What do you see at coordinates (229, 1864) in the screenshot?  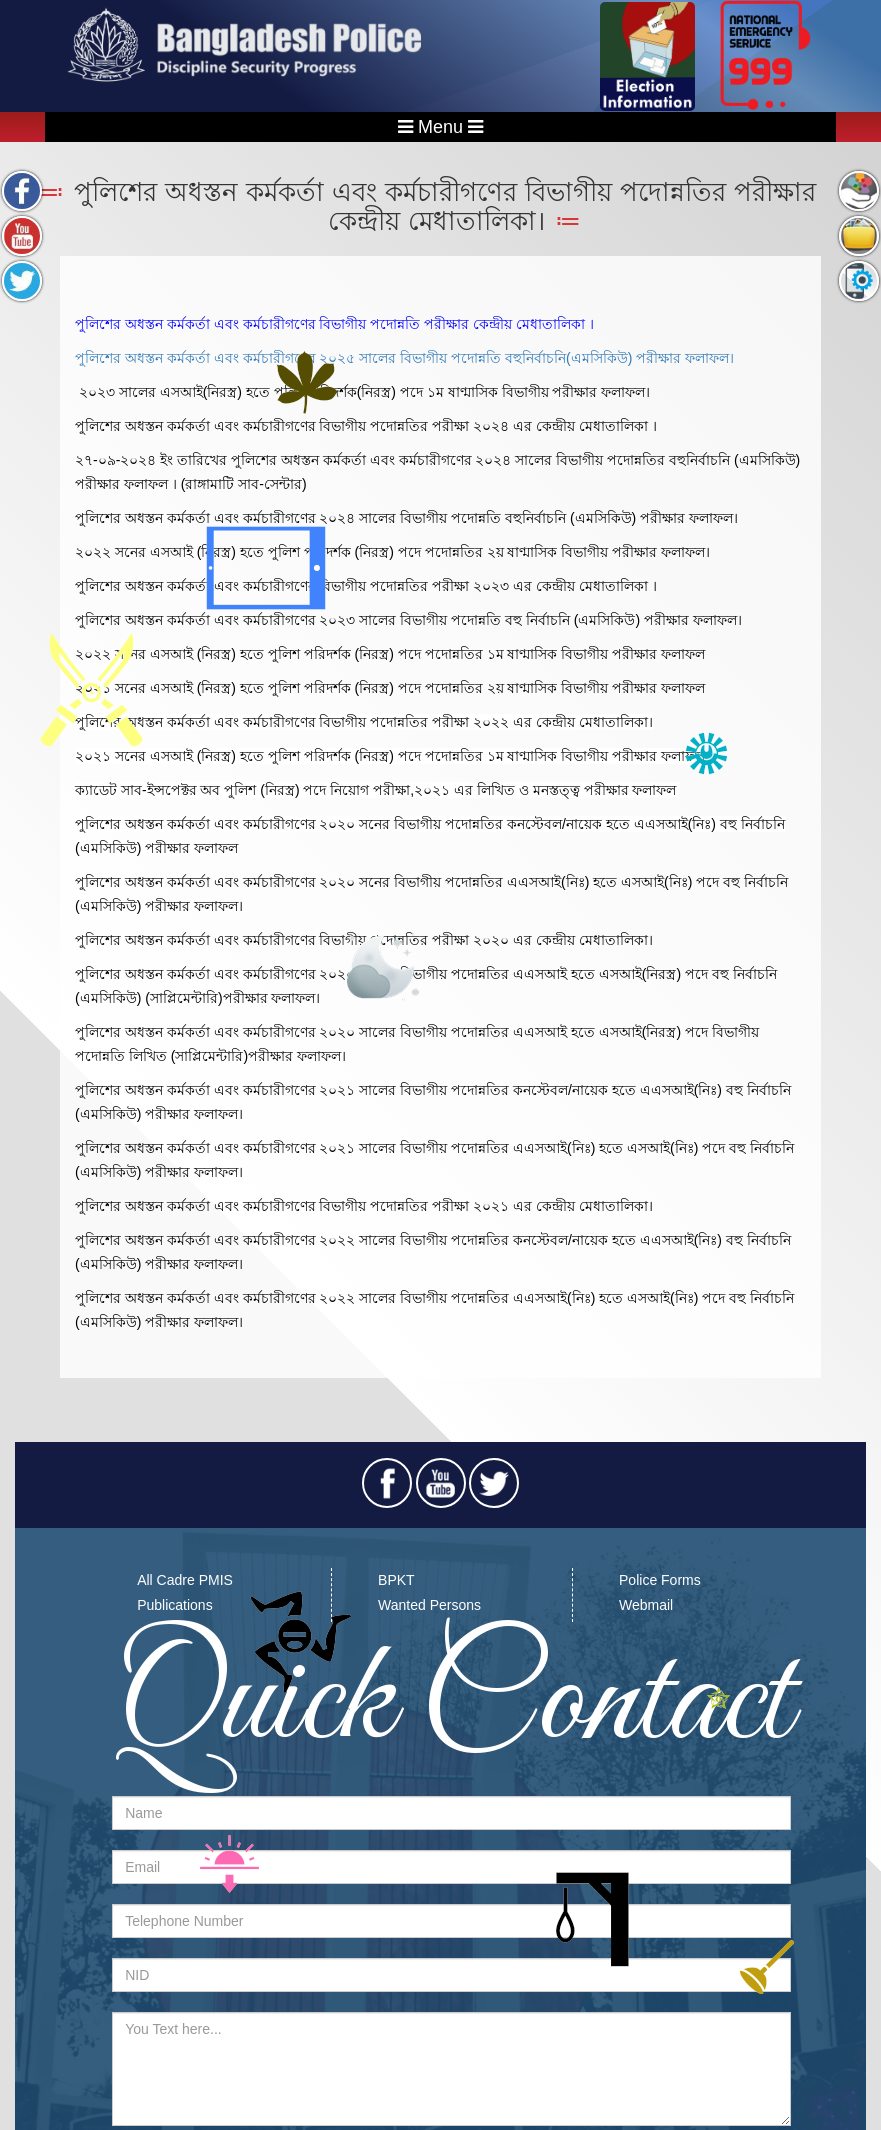 I see `indicates sunset or evening time period` at bounding box center [229, 1864].